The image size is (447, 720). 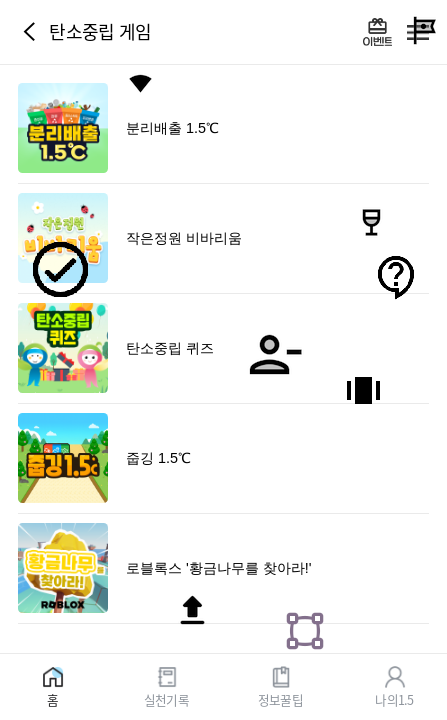 I want to click on start a guided tour or walkthrough, so click(x=423, y=30).